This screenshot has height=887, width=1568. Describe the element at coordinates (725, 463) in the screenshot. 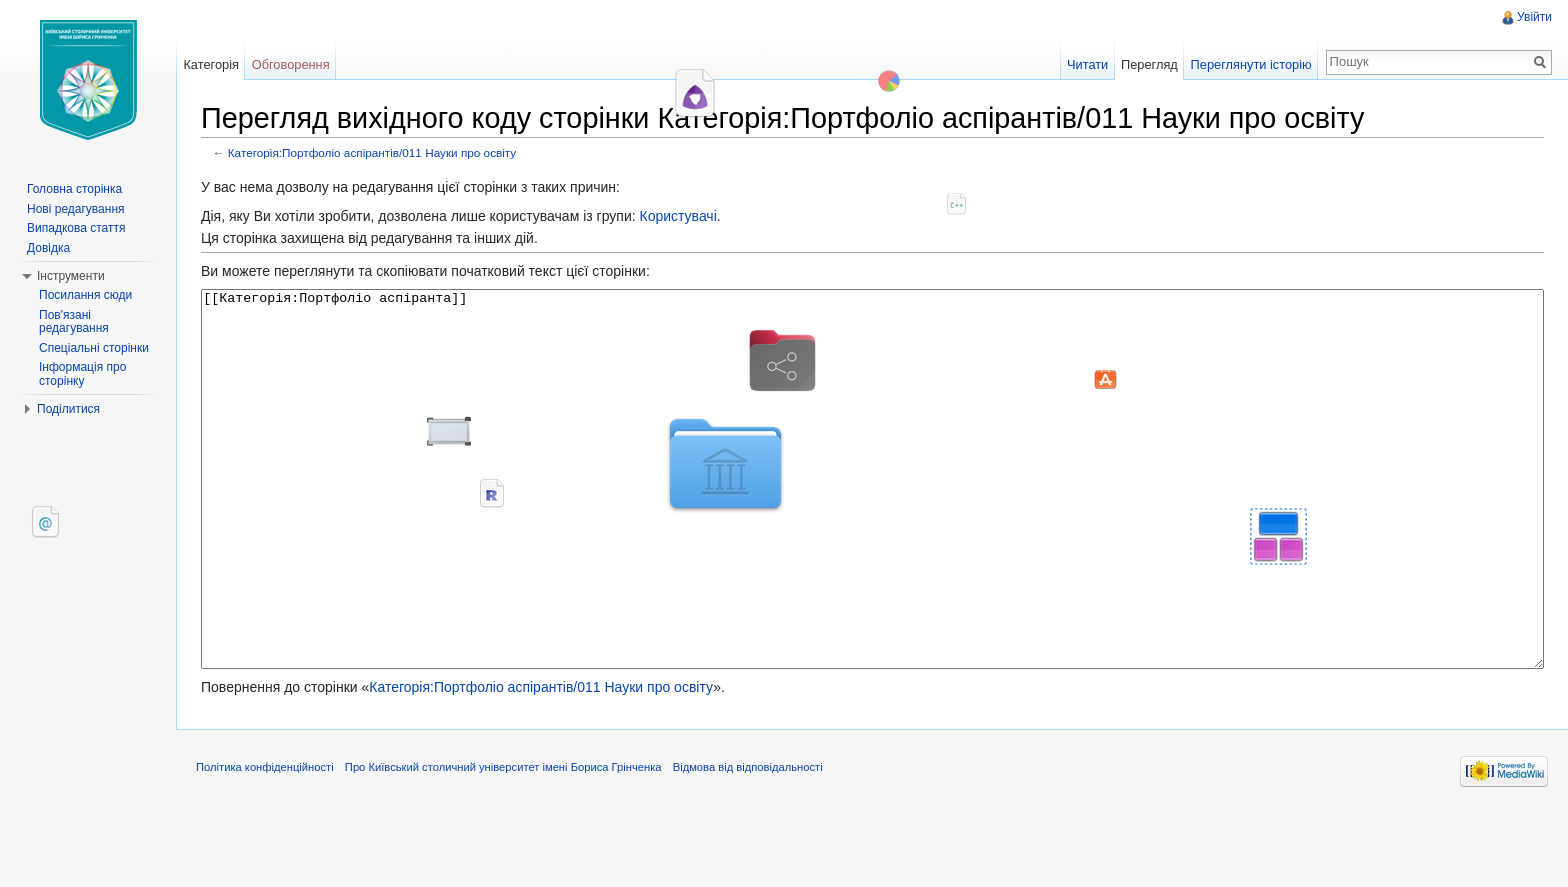

I see `open the system library folder` at that location.